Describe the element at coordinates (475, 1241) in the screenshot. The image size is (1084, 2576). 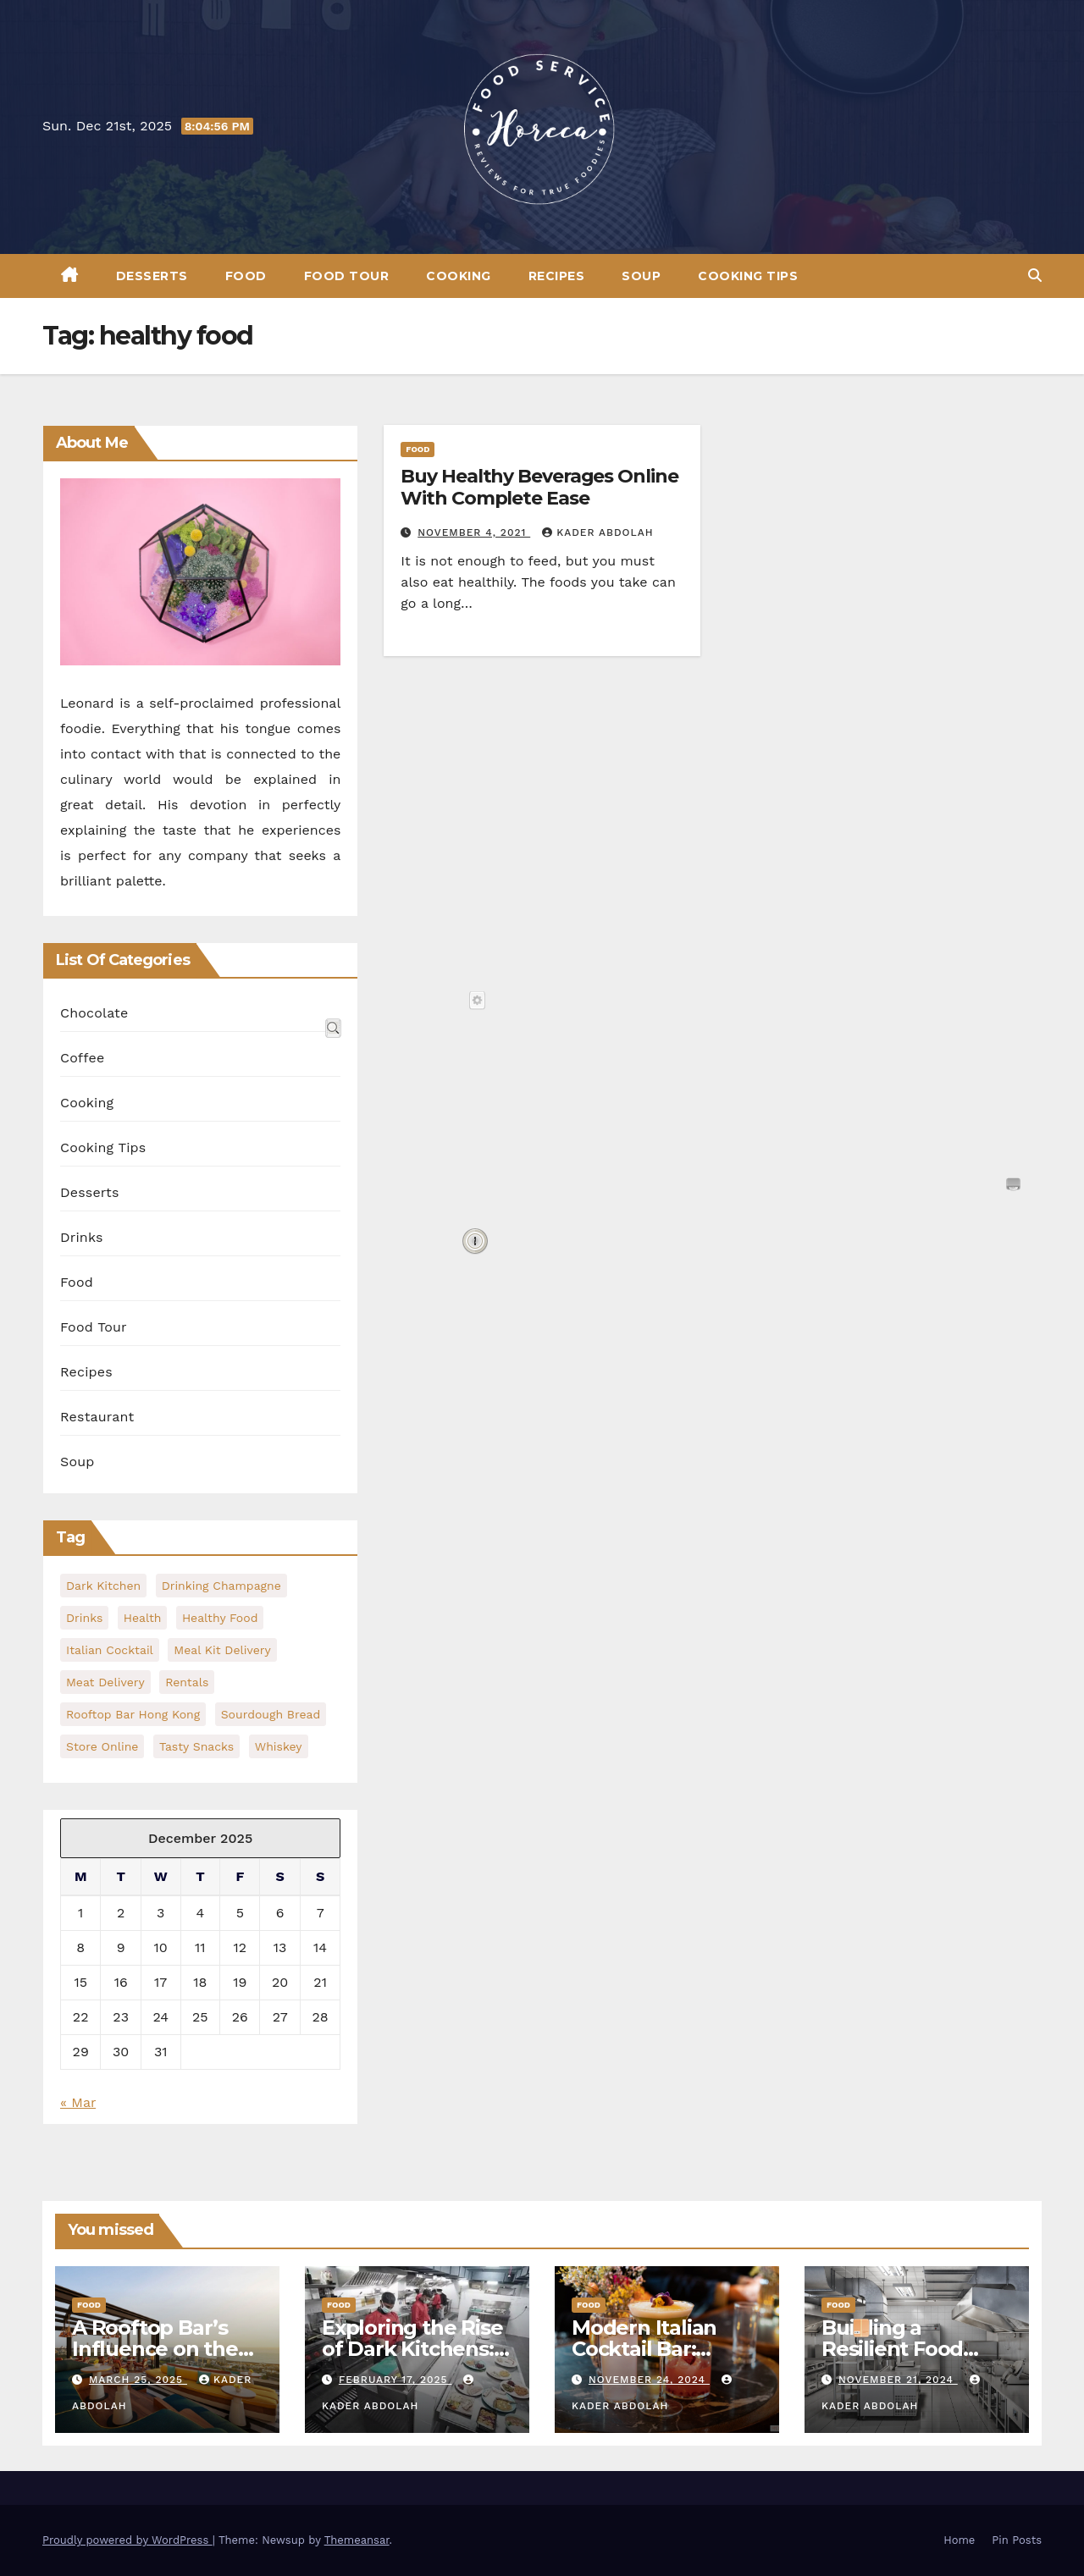
I see `open the passwords app` at that location.